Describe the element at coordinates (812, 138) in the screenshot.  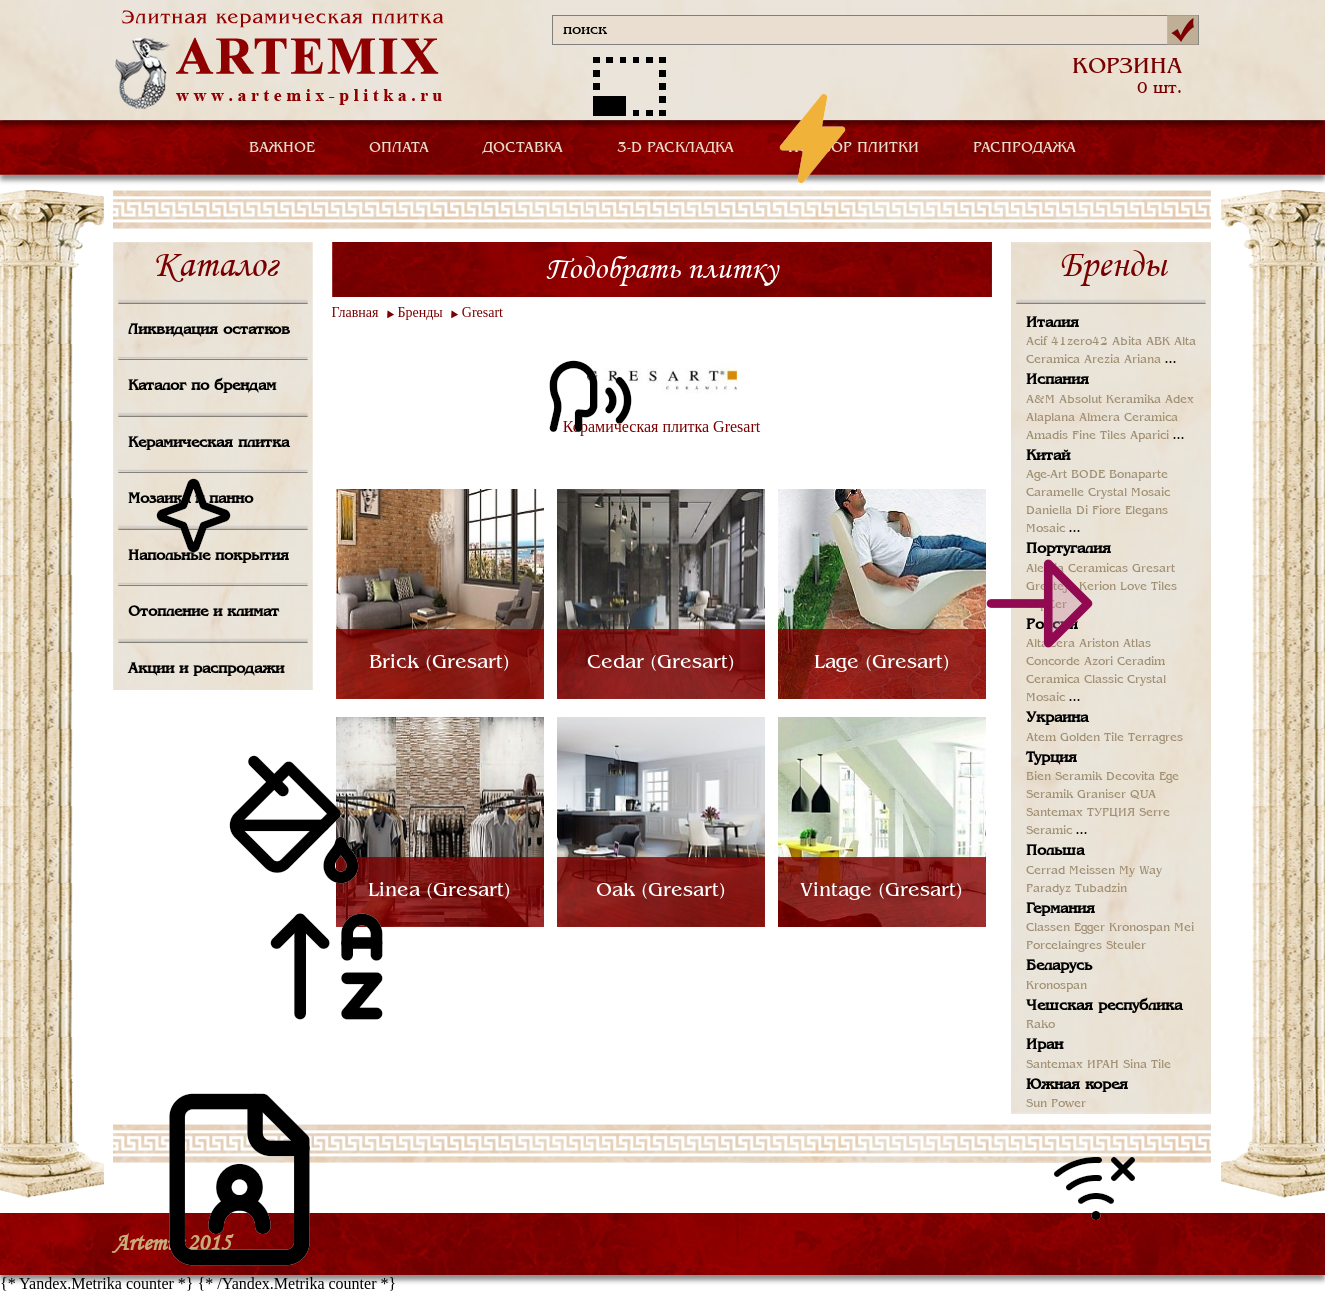
I see `toggle flash on for camera` at that location.